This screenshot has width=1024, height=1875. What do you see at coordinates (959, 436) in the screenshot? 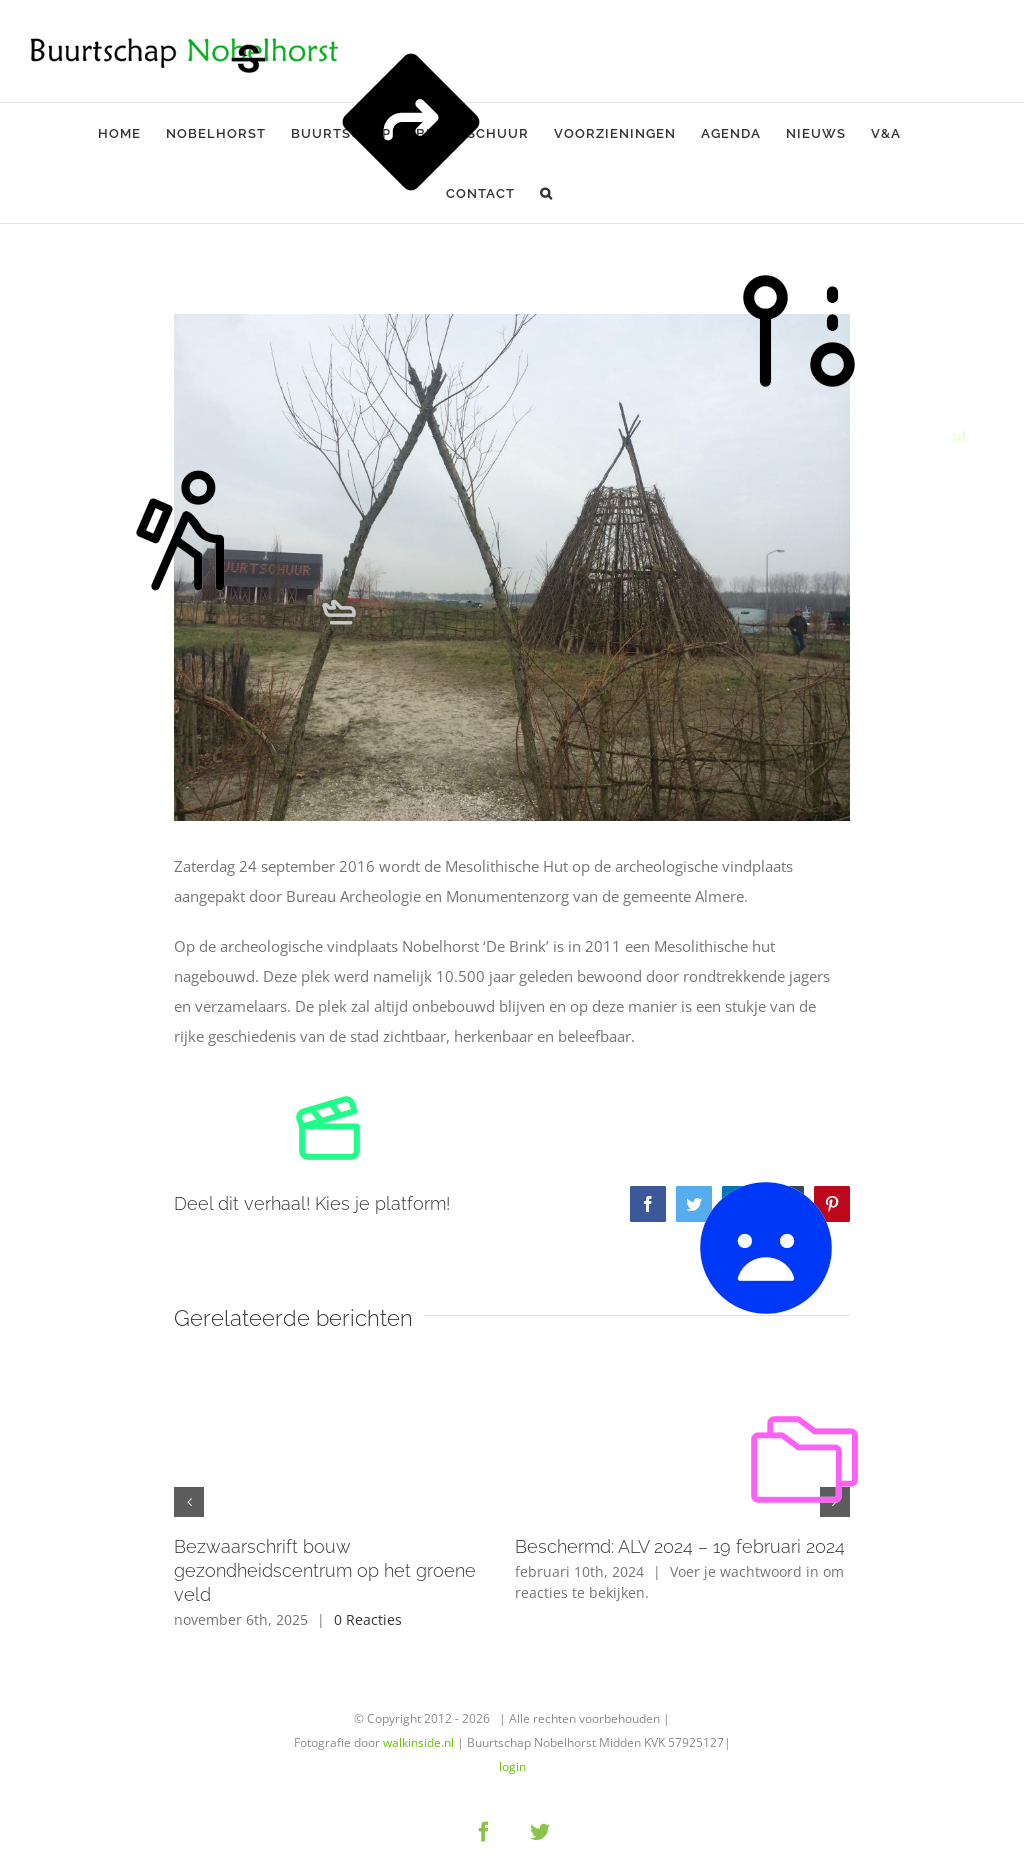
I see `adjust audio equalizer settings` at bounding box center [959, 436].